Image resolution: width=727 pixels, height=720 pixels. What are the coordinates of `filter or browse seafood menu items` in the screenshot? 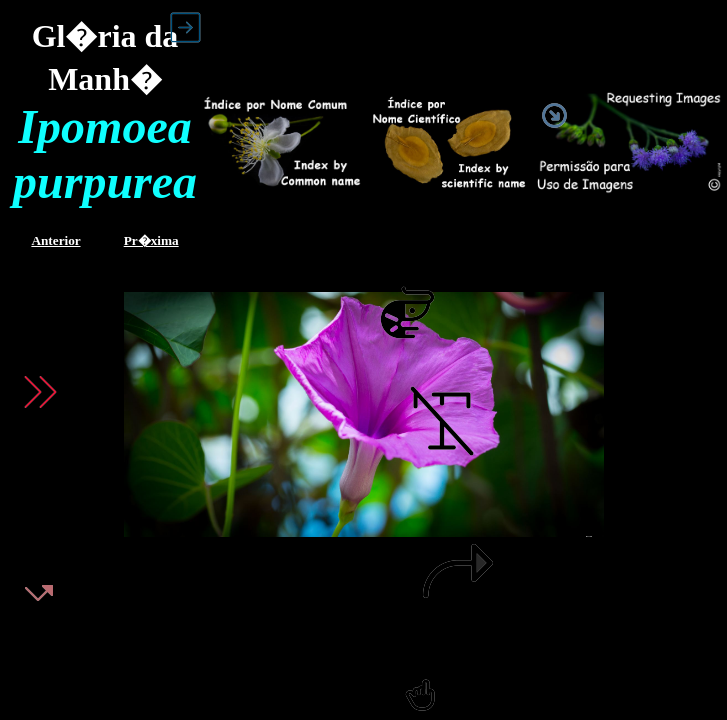 It's located at (407, 313).